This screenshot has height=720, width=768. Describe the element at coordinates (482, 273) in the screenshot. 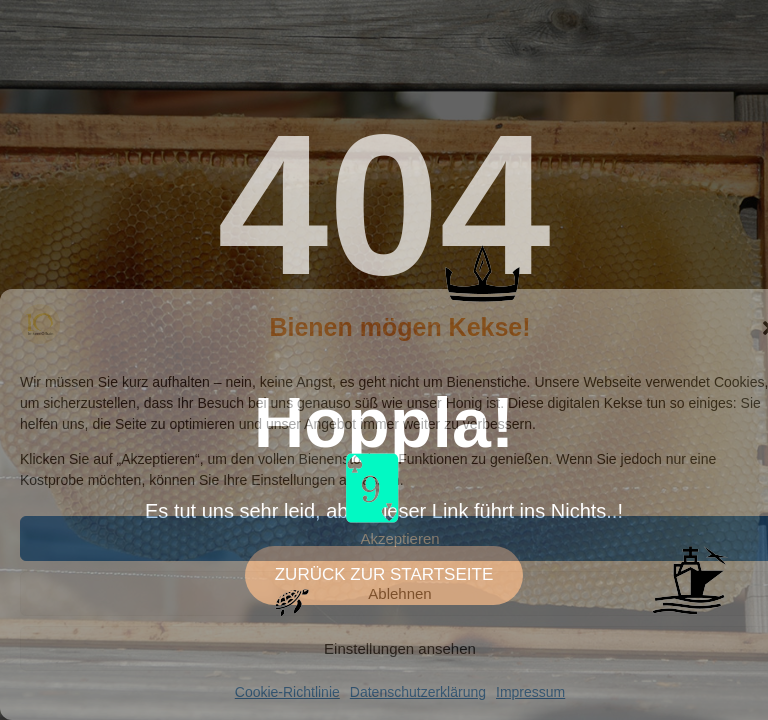

I see `indicates premium or VIP membership status` at that location.